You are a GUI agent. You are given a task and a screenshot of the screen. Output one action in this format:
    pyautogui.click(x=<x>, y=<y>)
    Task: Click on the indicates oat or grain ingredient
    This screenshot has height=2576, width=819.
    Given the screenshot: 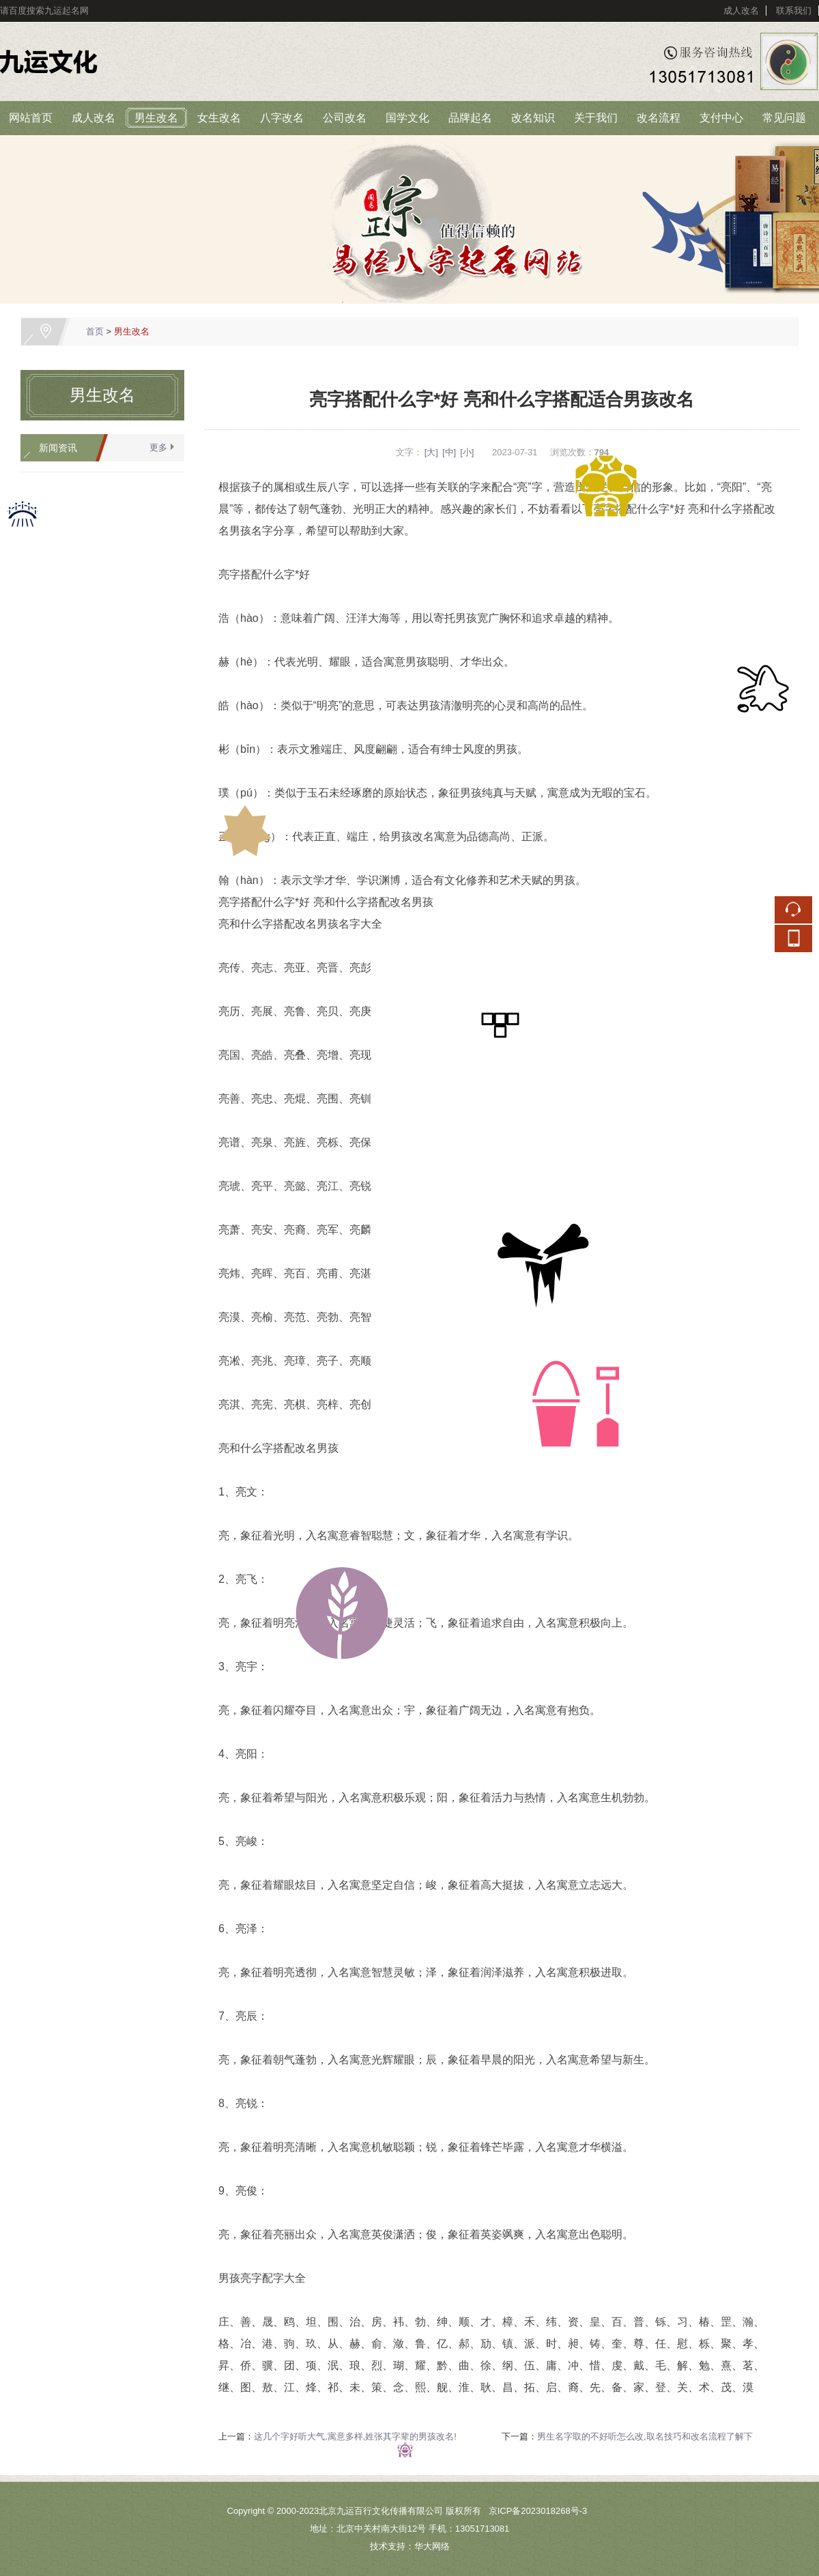 What is the action you would take?
    pyautogui.click(x=342, y=1612)
    